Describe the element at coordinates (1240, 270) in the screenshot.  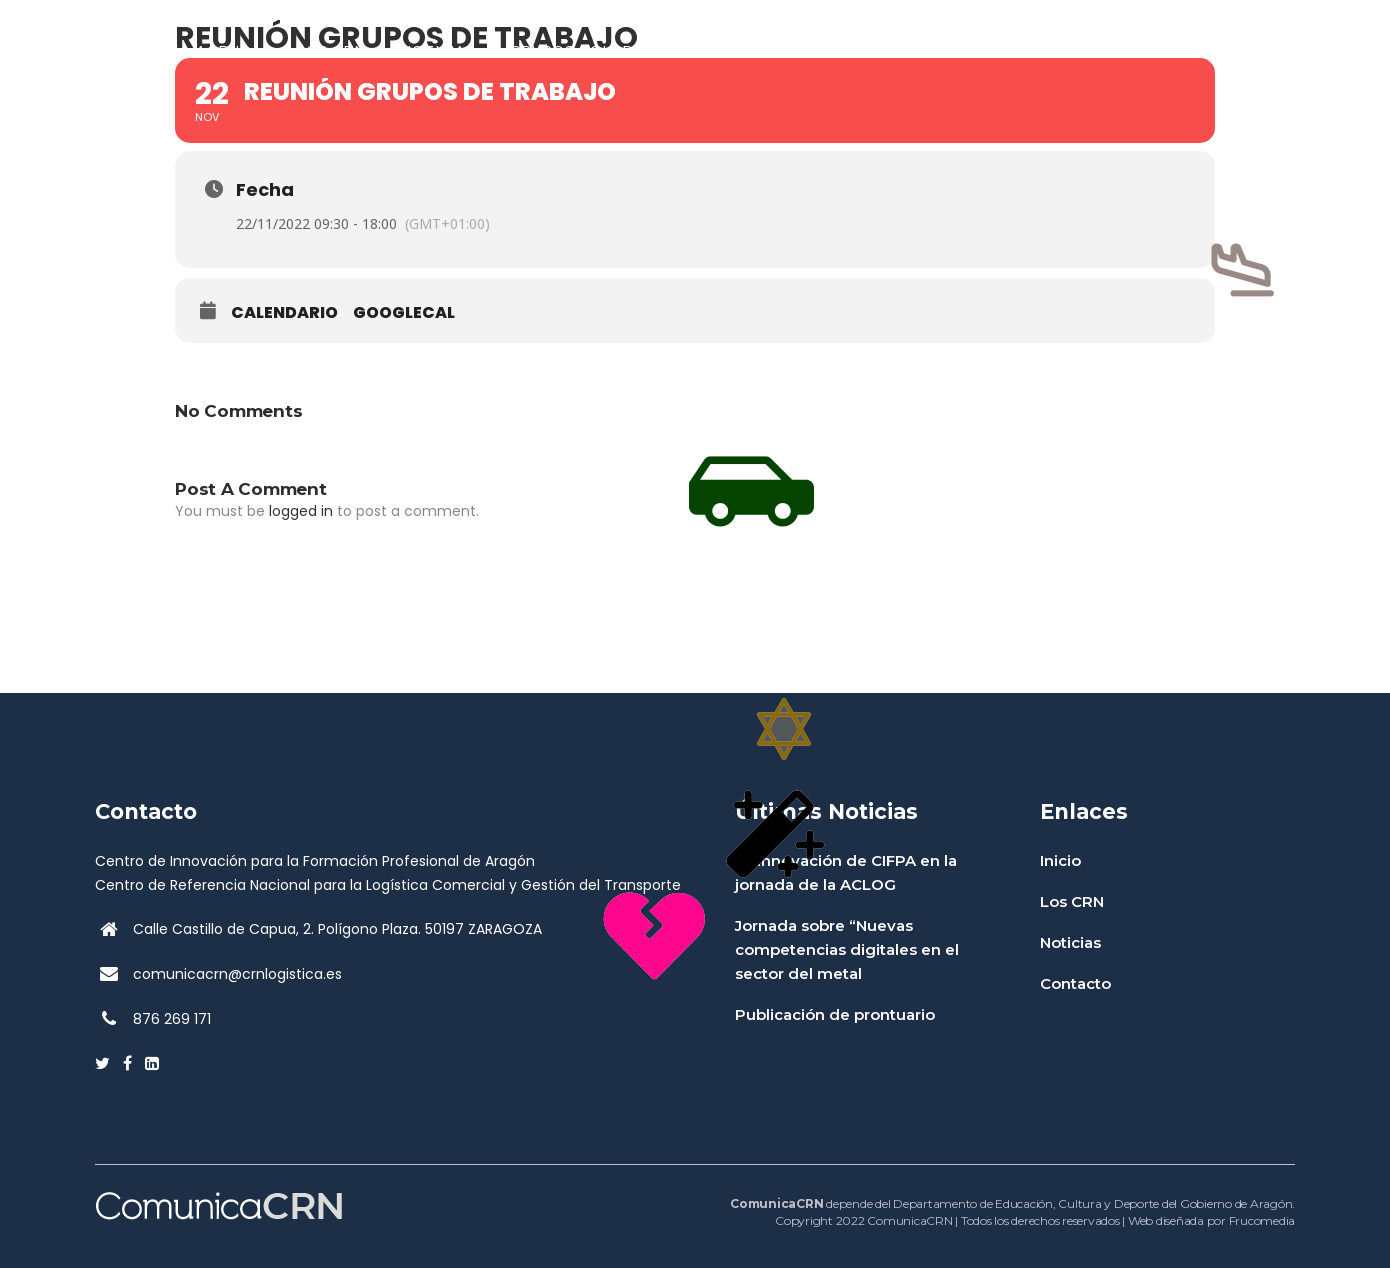
I see `indicates flight arrival status` at that location.